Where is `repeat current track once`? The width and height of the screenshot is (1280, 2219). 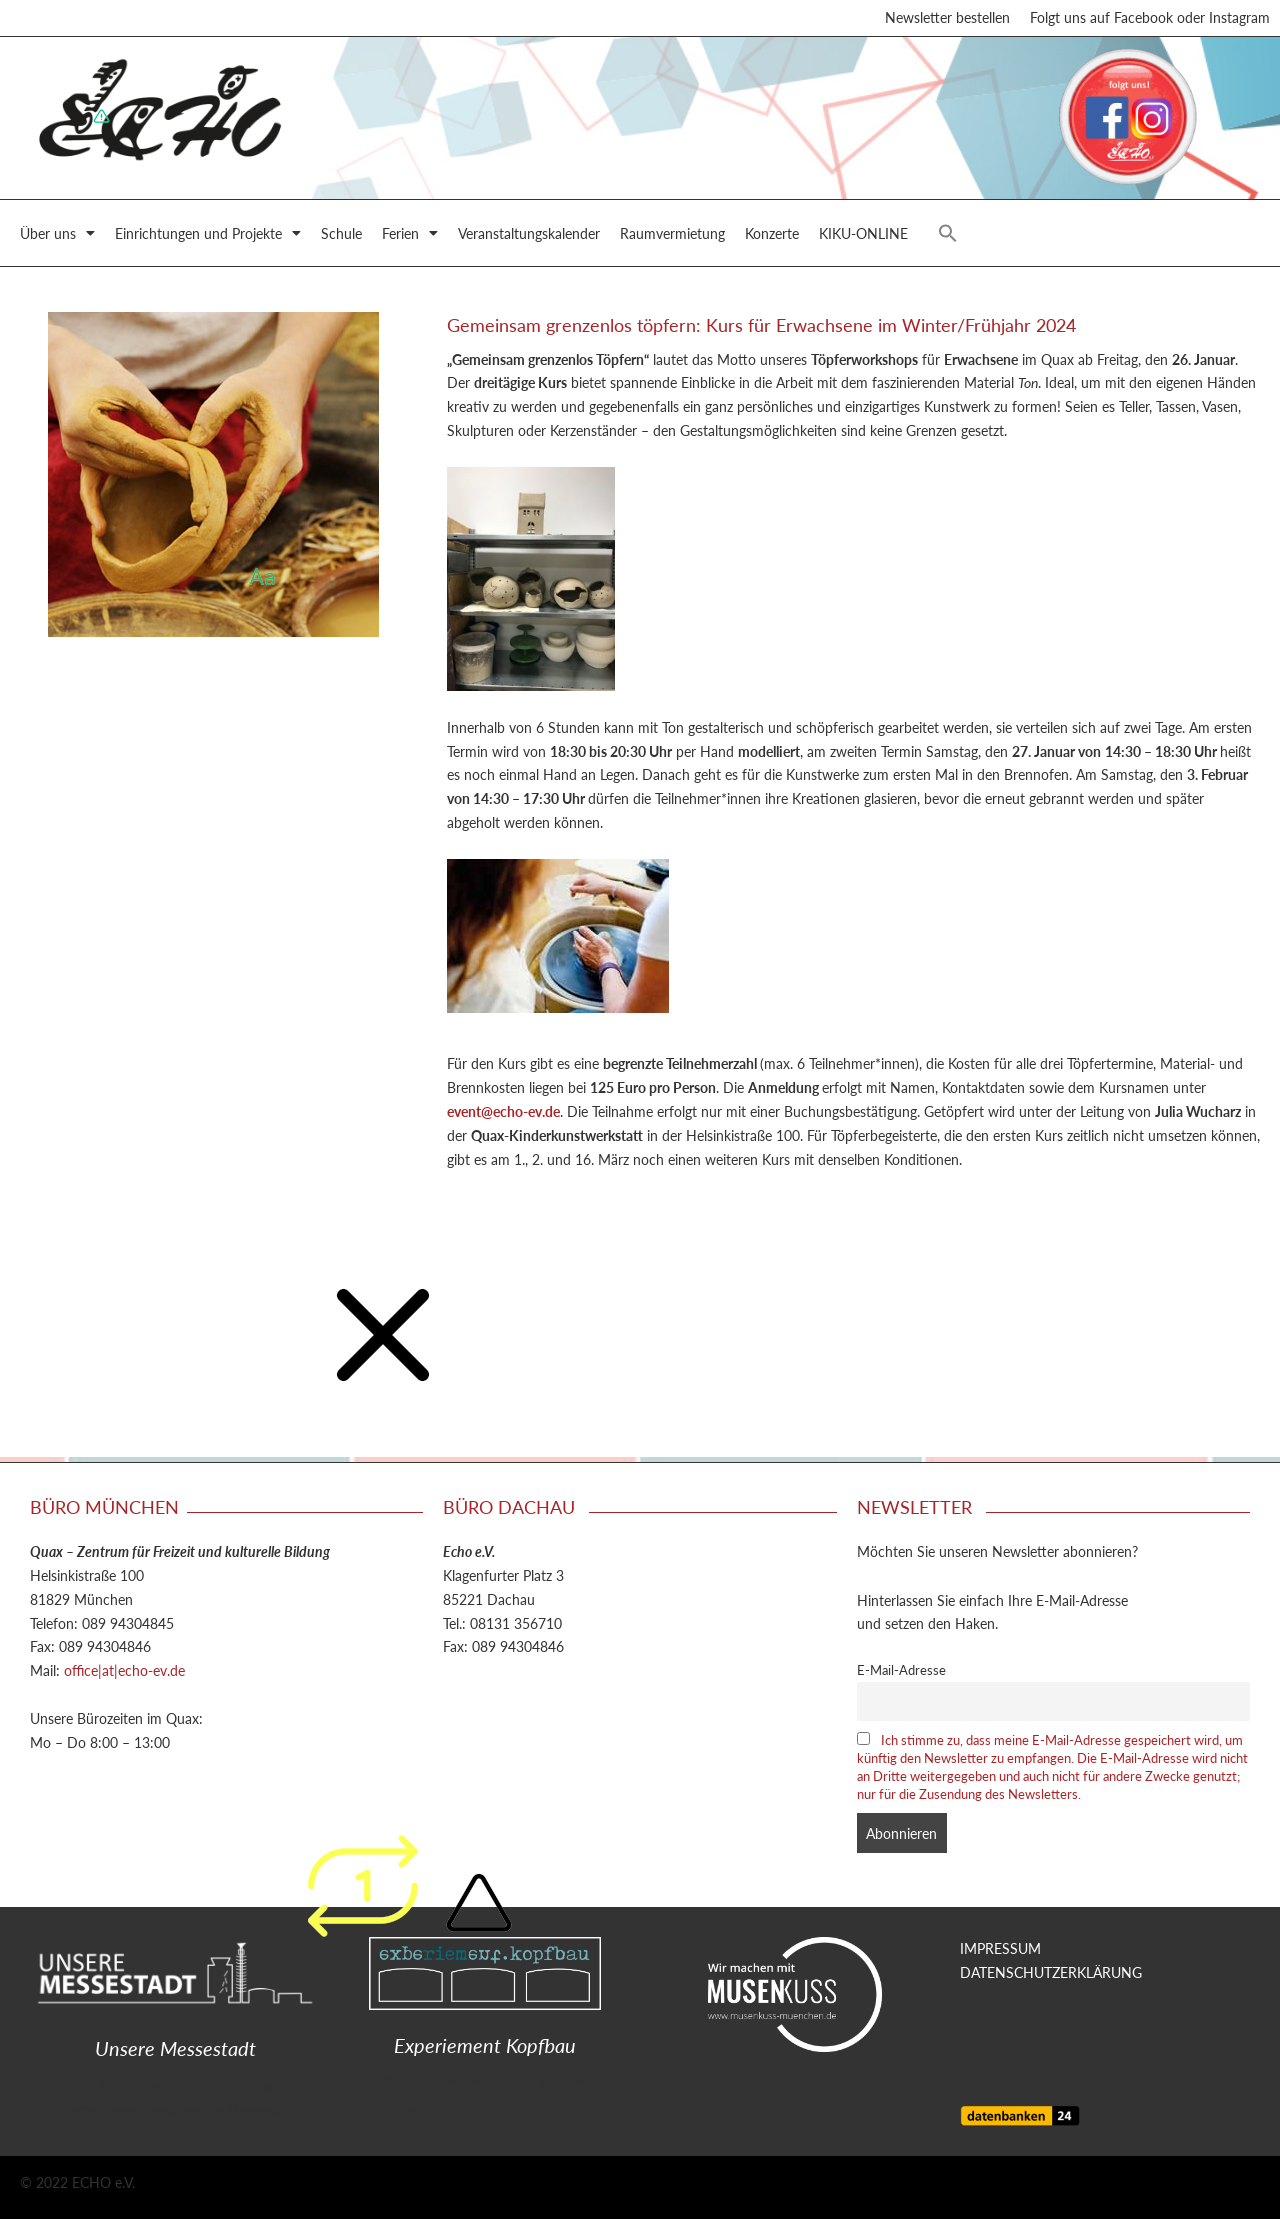
repeat current track once is located at coordinates (363, 1886).